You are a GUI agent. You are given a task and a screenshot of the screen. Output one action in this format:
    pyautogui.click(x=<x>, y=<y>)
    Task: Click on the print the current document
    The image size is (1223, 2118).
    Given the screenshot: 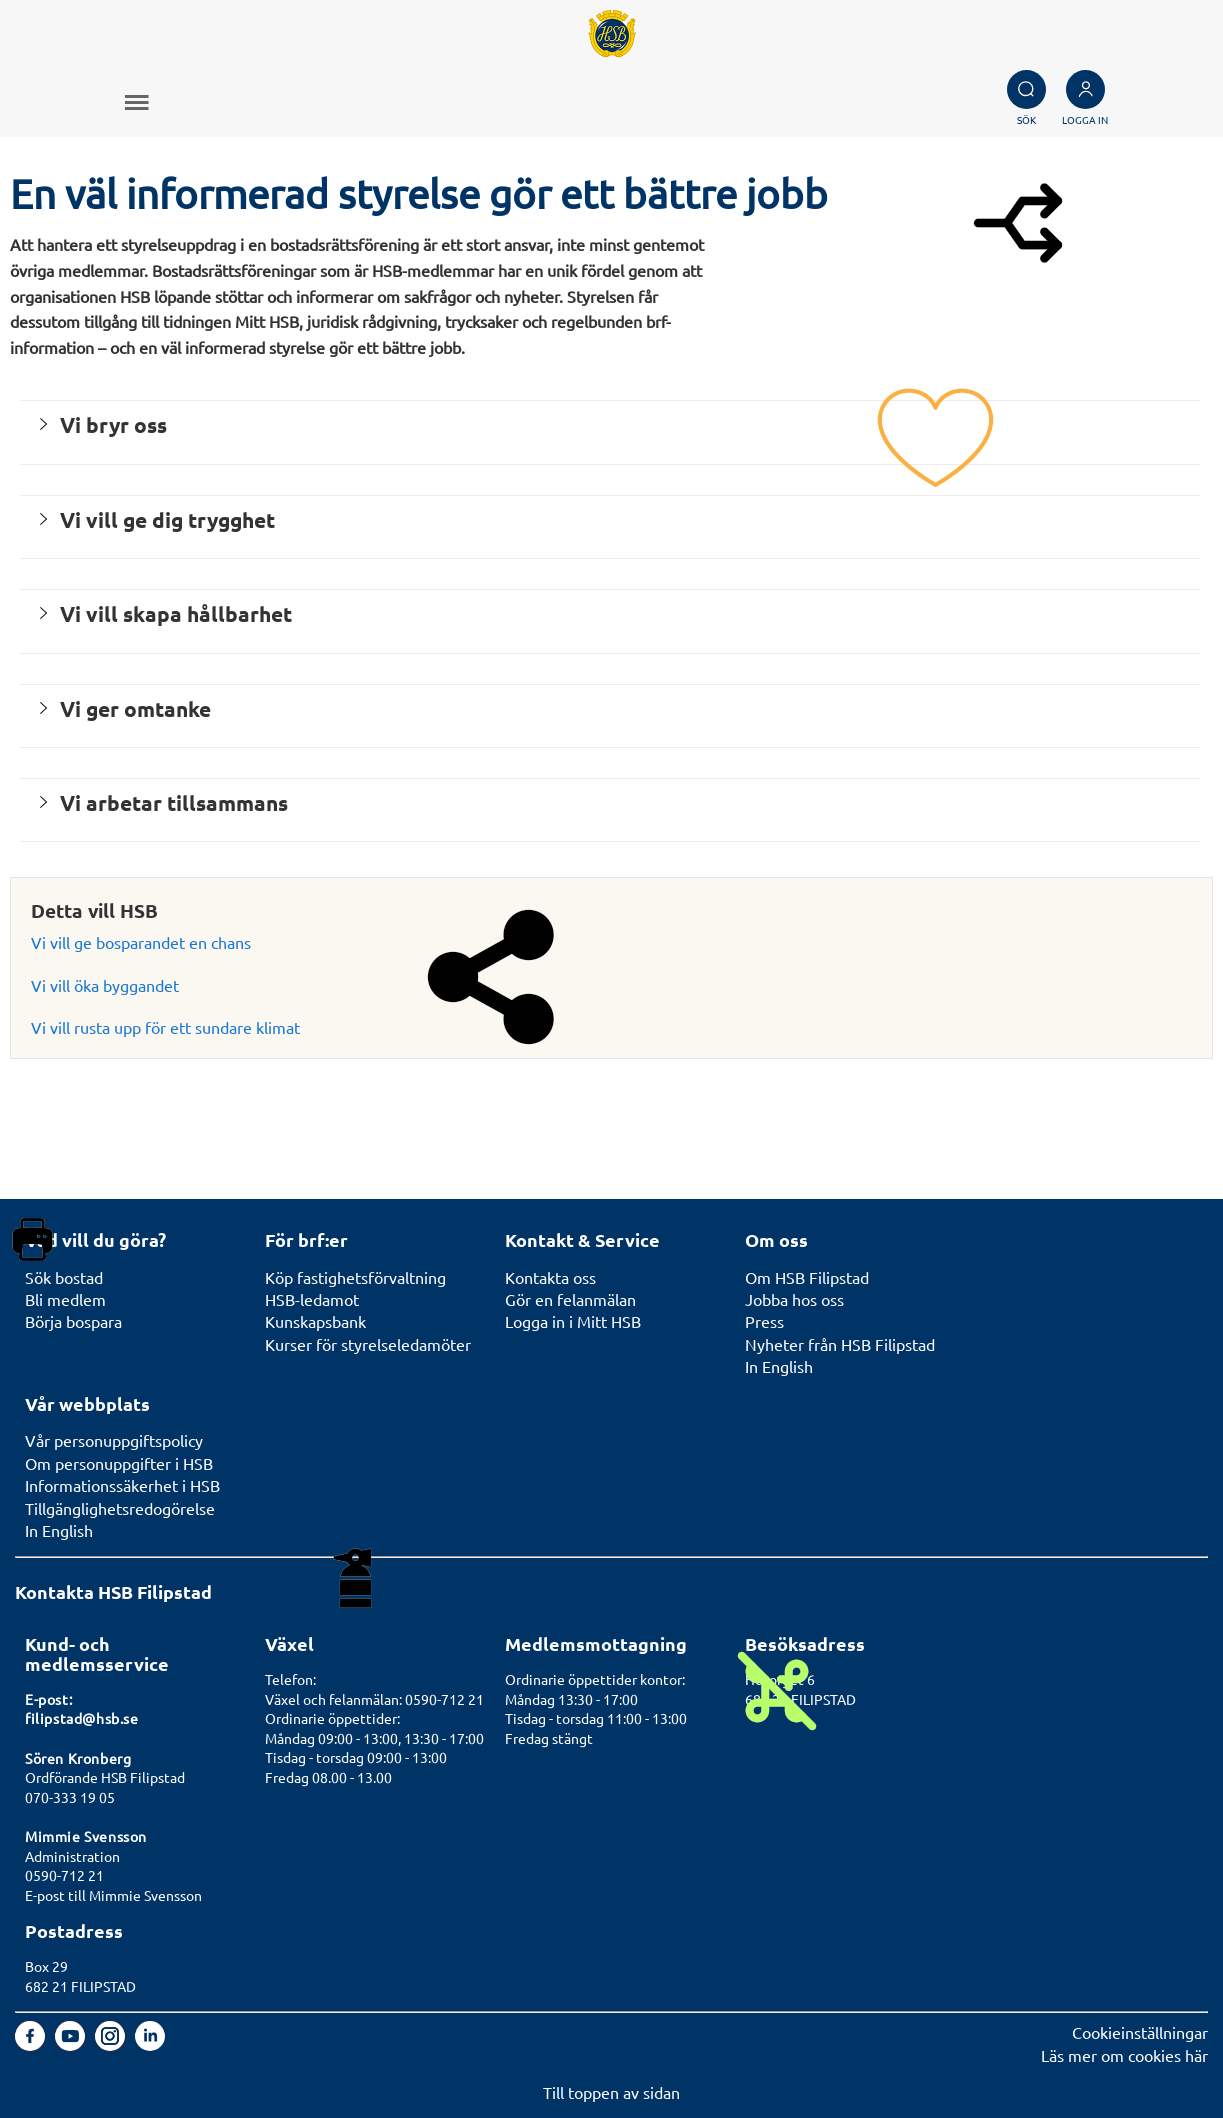 What is the action you would take?
    pyautogui.click(x=32, y=1239)
    